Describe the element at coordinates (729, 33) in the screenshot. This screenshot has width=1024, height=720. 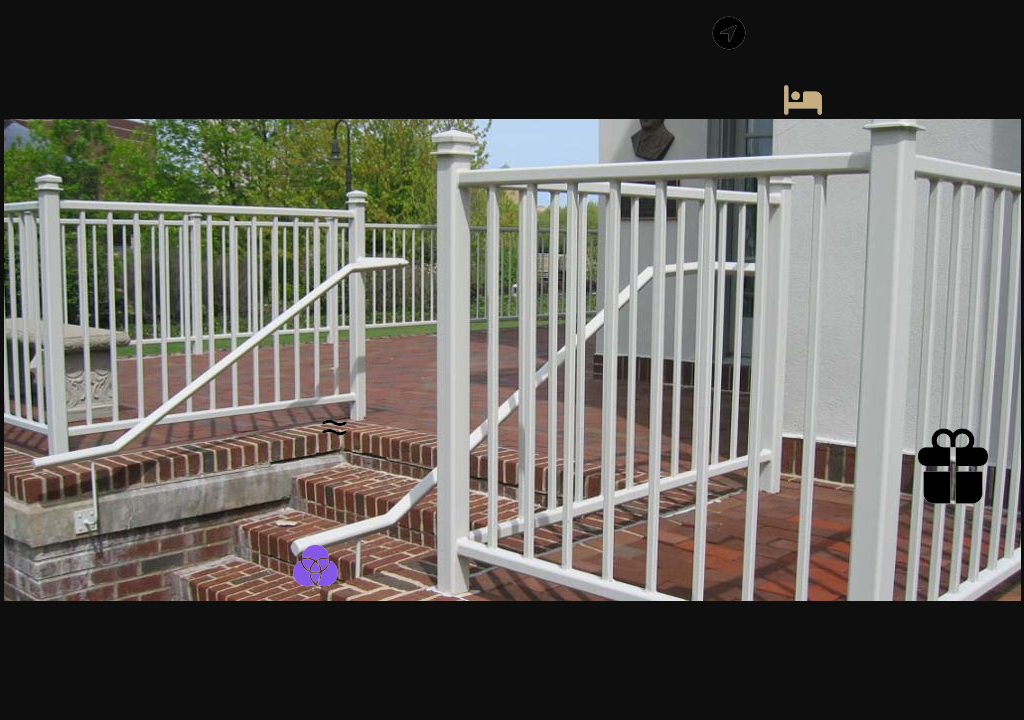
I see `tap to navigate to current location` at that location.